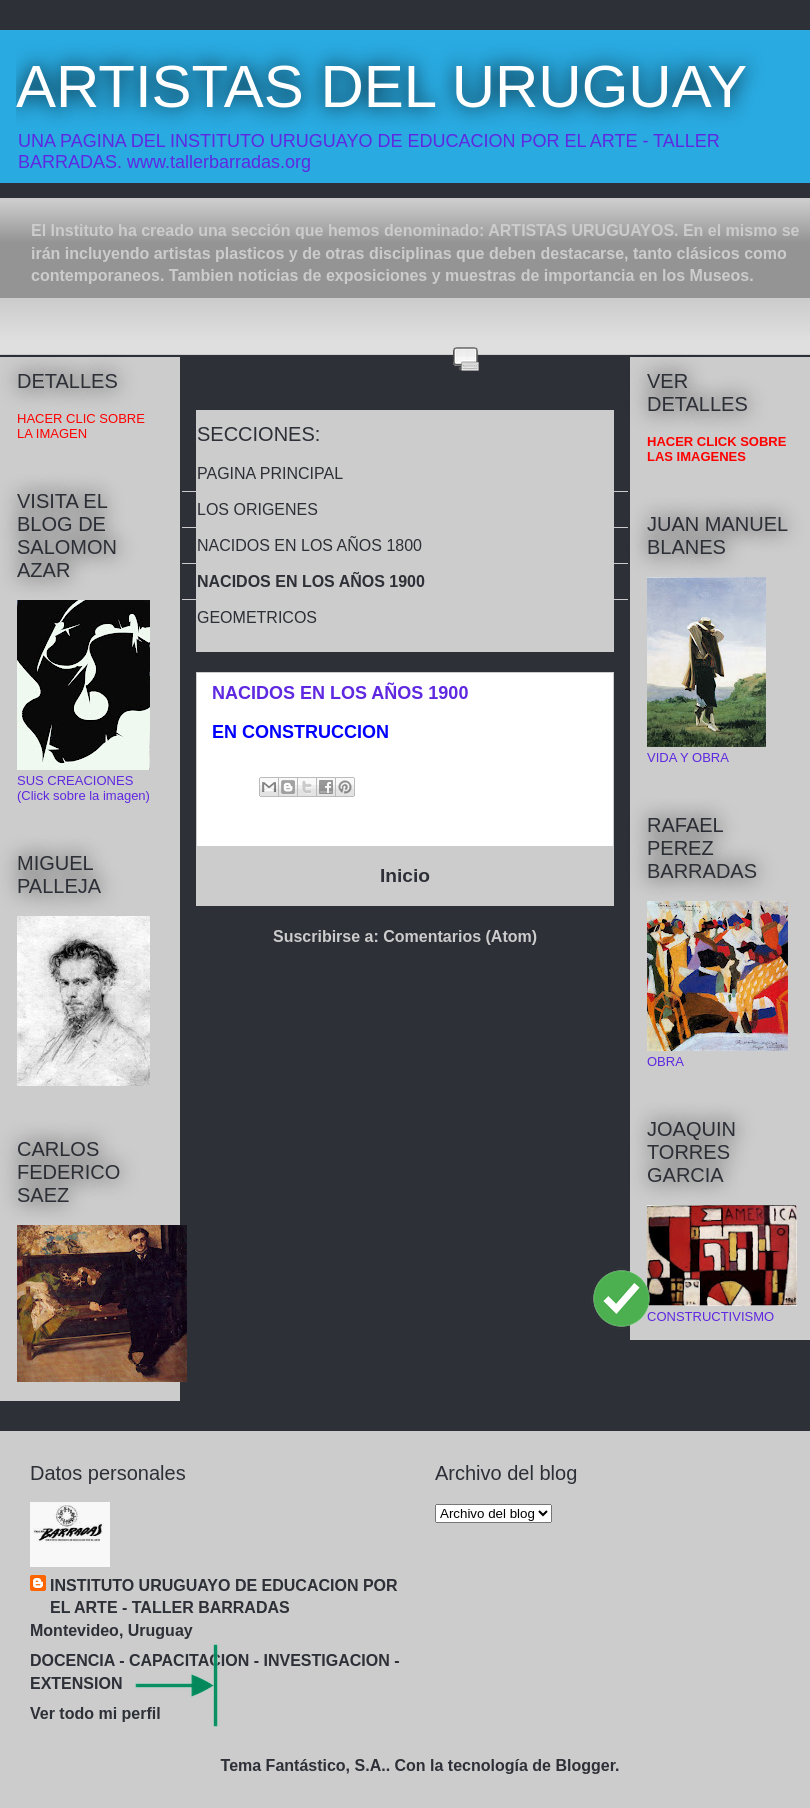  I want to click on go to the last item or page, so click(176, 1685).